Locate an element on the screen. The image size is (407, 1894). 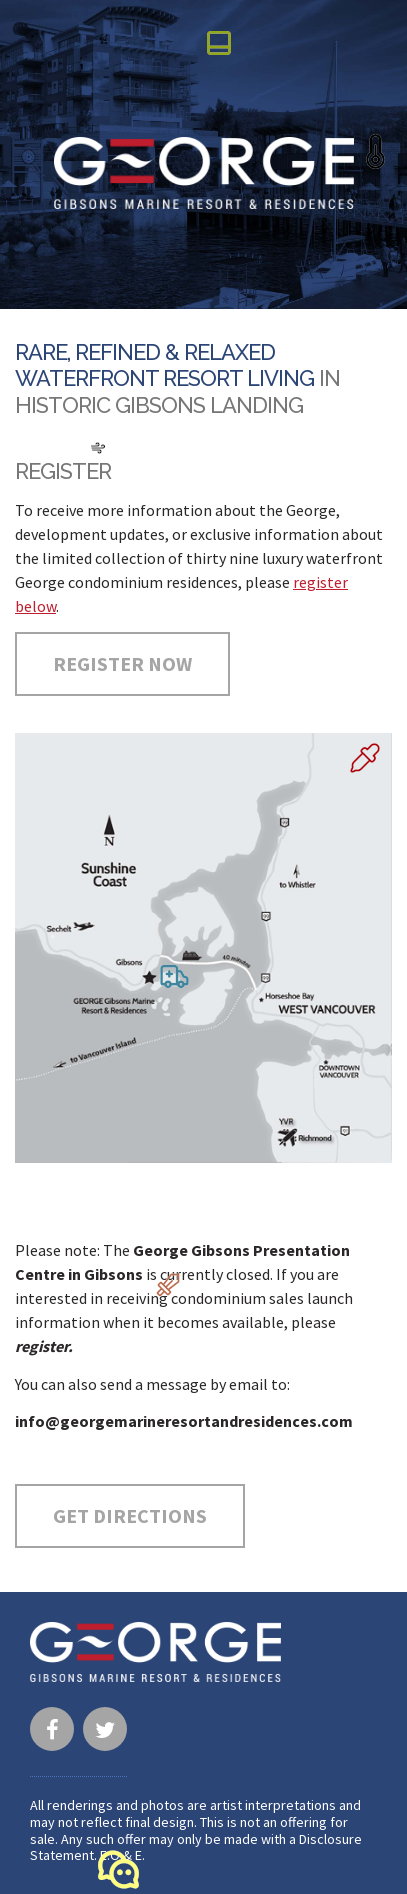
access combat or battle features is located at coordinates (168, 1284).